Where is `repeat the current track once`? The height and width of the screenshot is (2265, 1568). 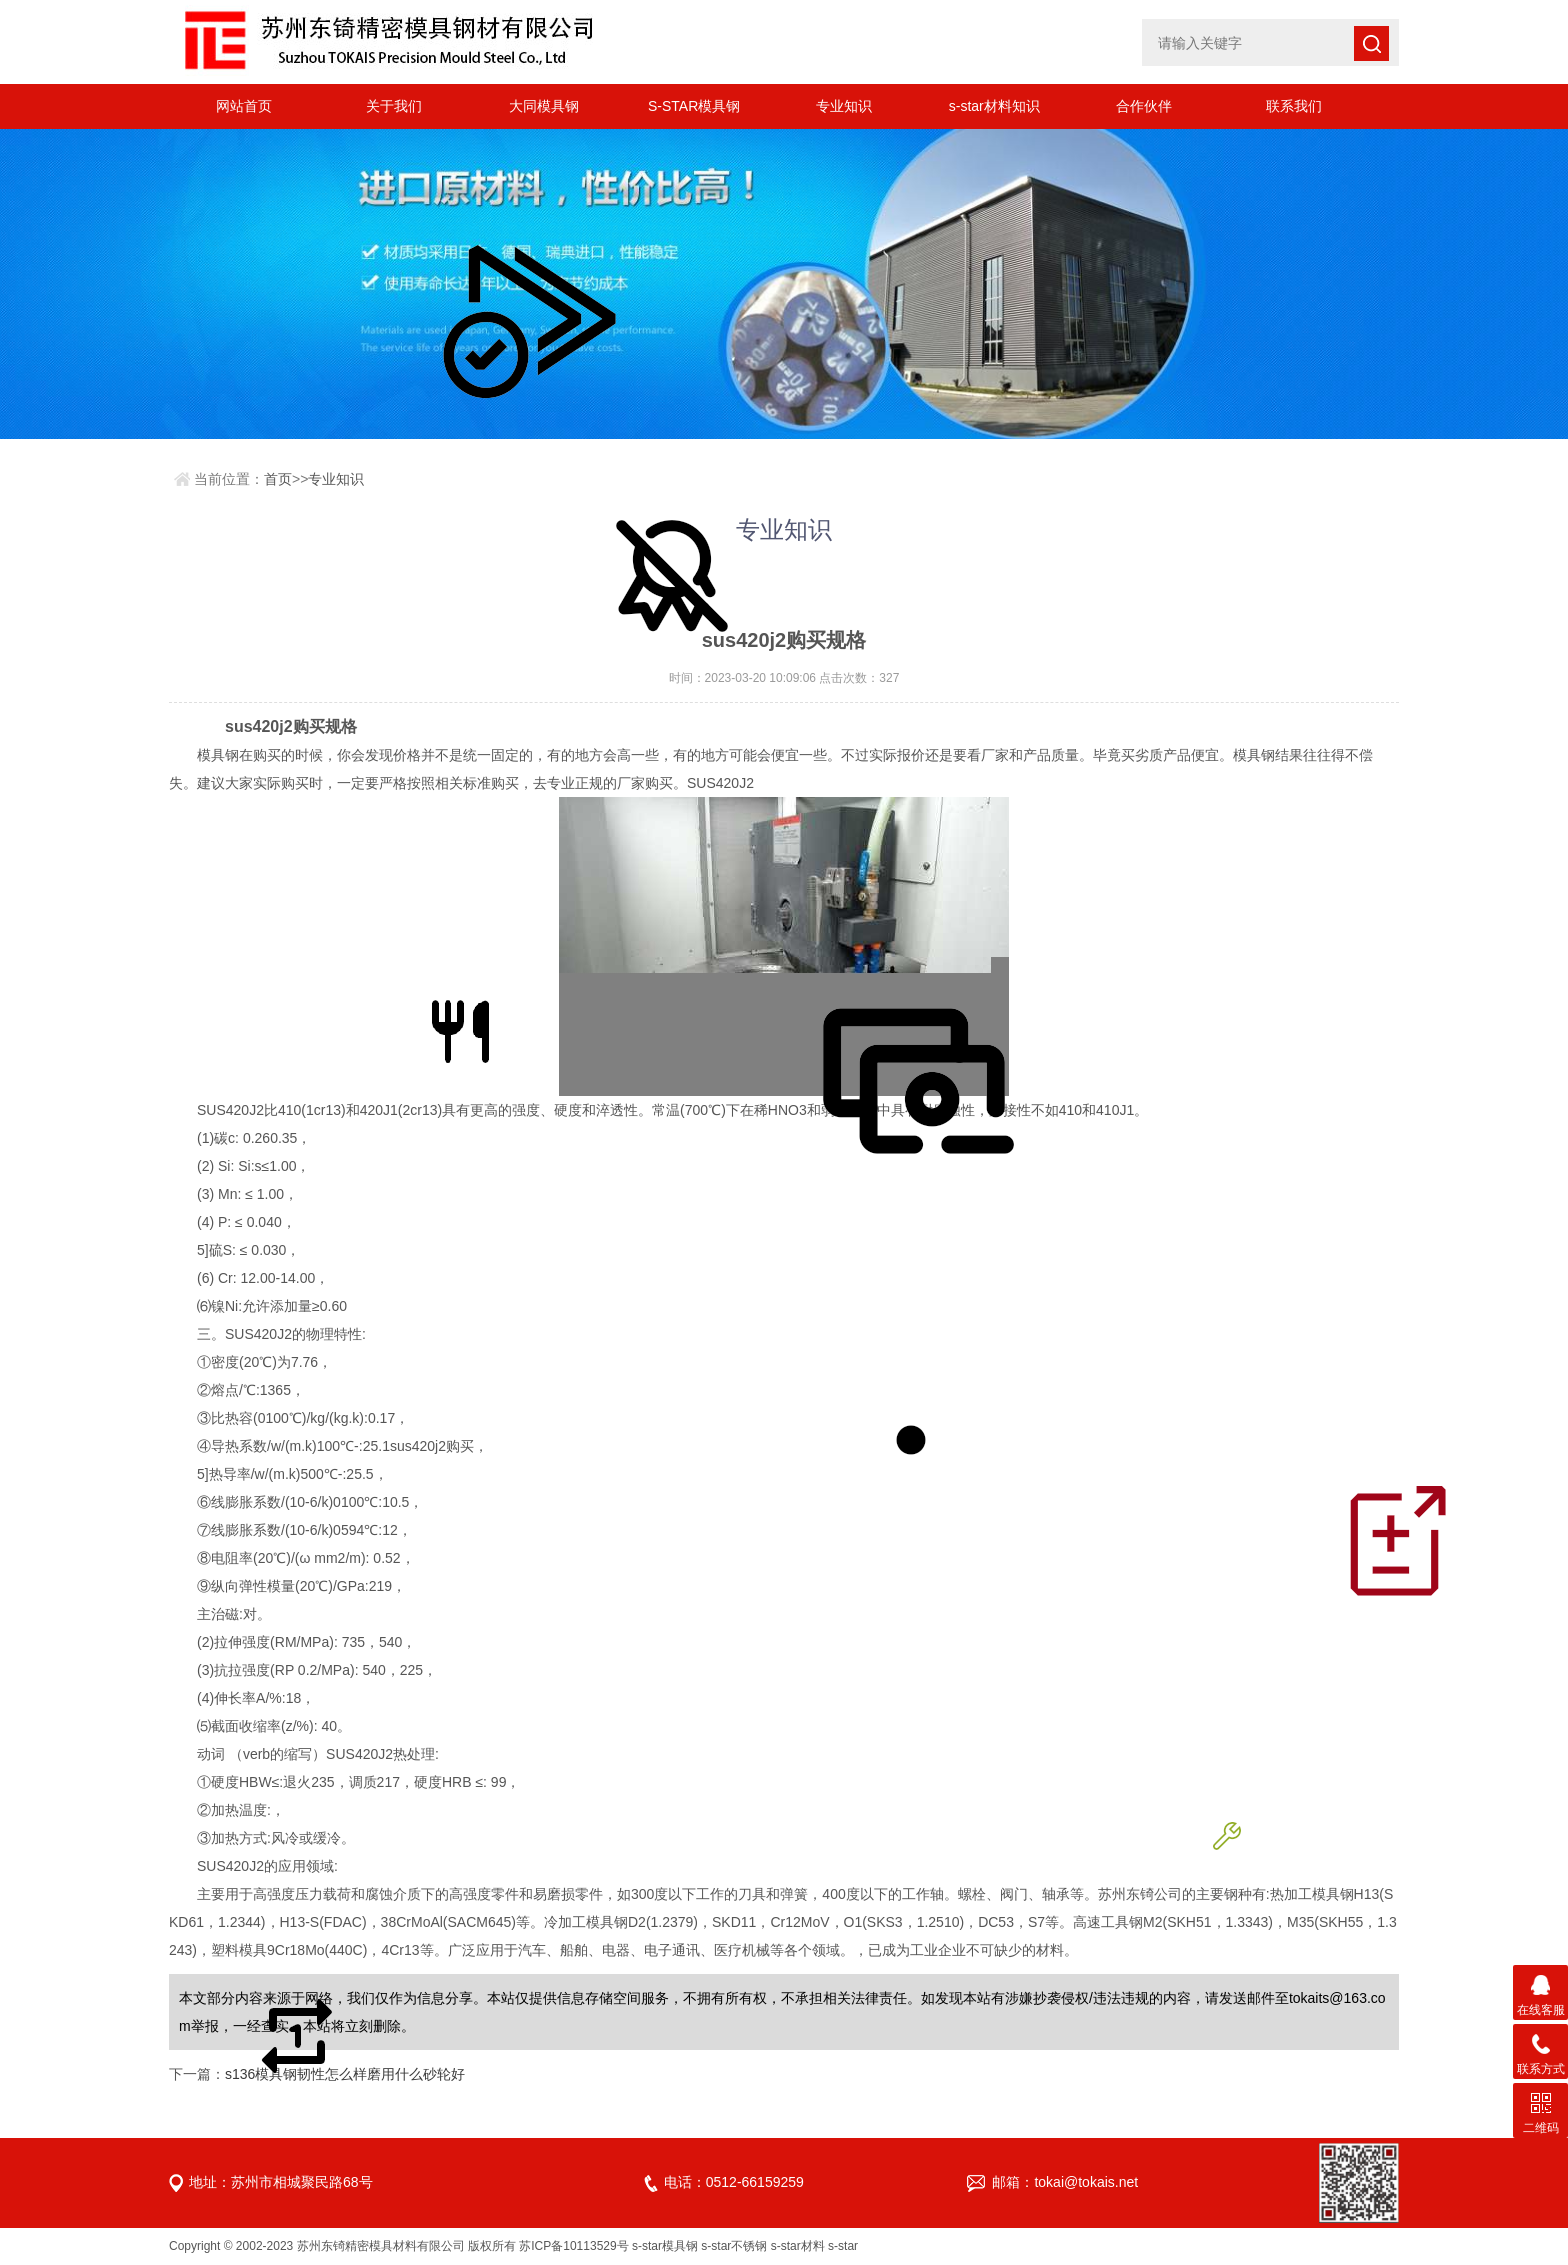 repeat the current track once is located at coordinates (297, 2036).